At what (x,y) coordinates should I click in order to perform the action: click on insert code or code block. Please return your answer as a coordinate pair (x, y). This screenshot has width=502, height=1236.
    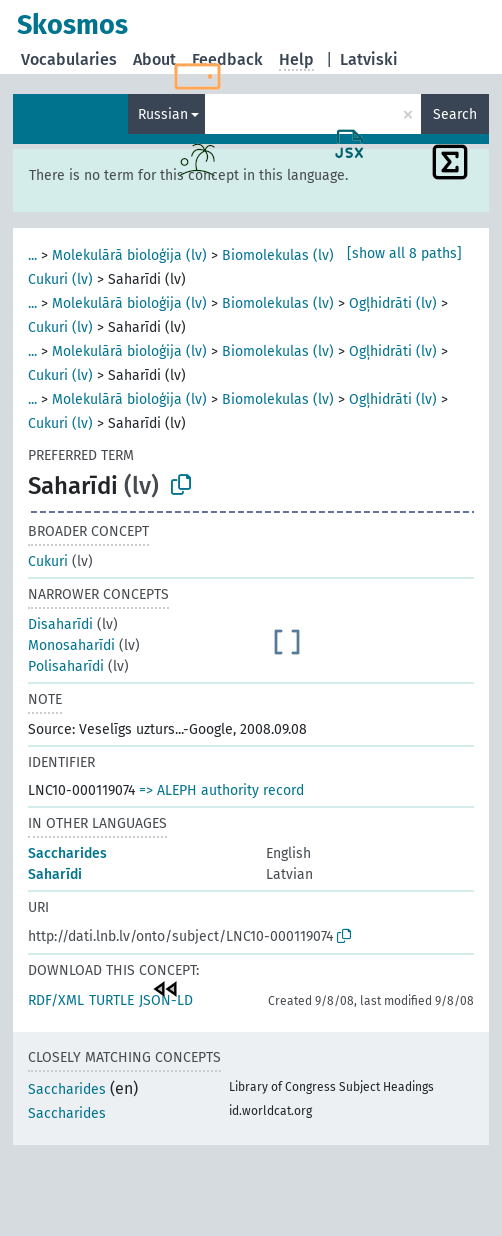
    Looking at the image, I should click on (287, 642).